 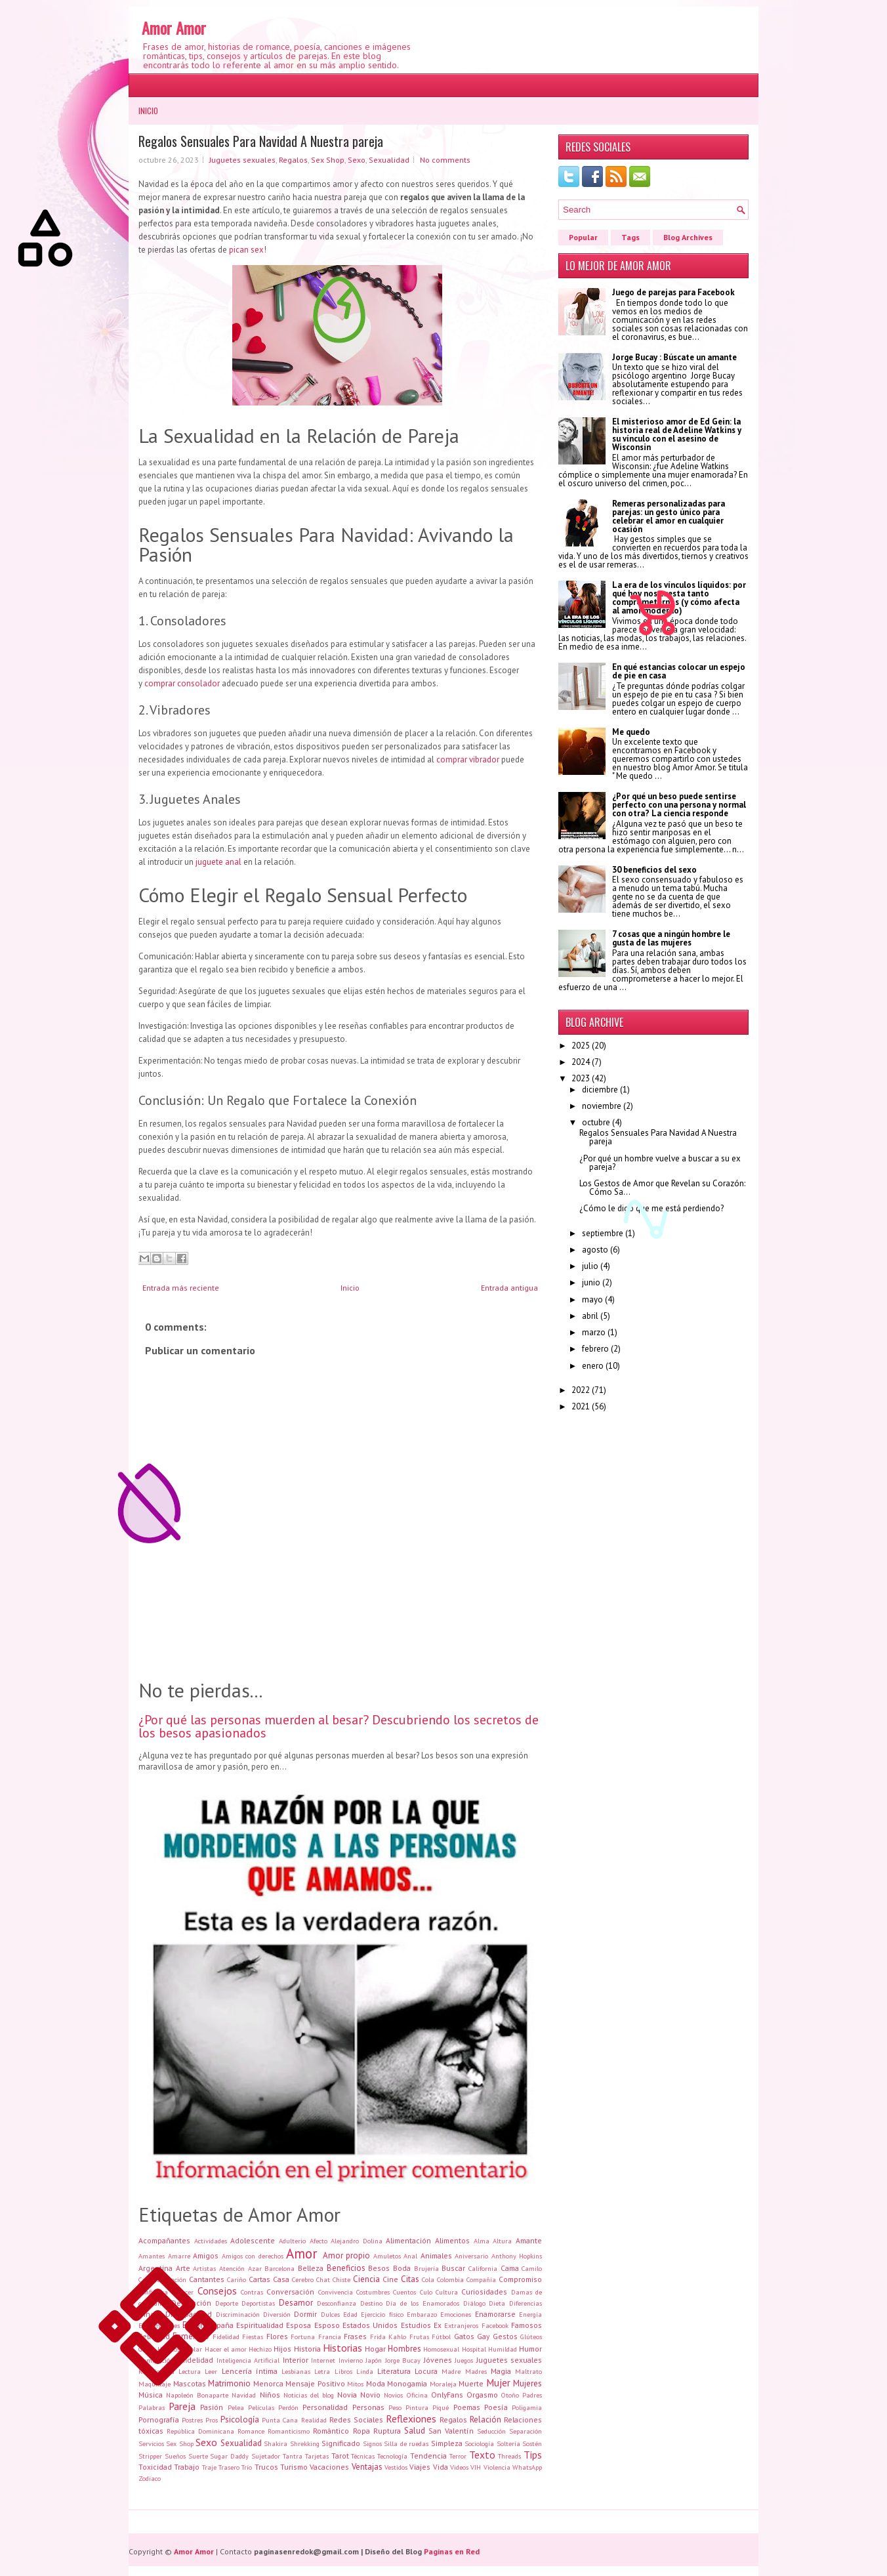 I want to click on find the minimum value in a dataset, so click(x=646, y=1219).